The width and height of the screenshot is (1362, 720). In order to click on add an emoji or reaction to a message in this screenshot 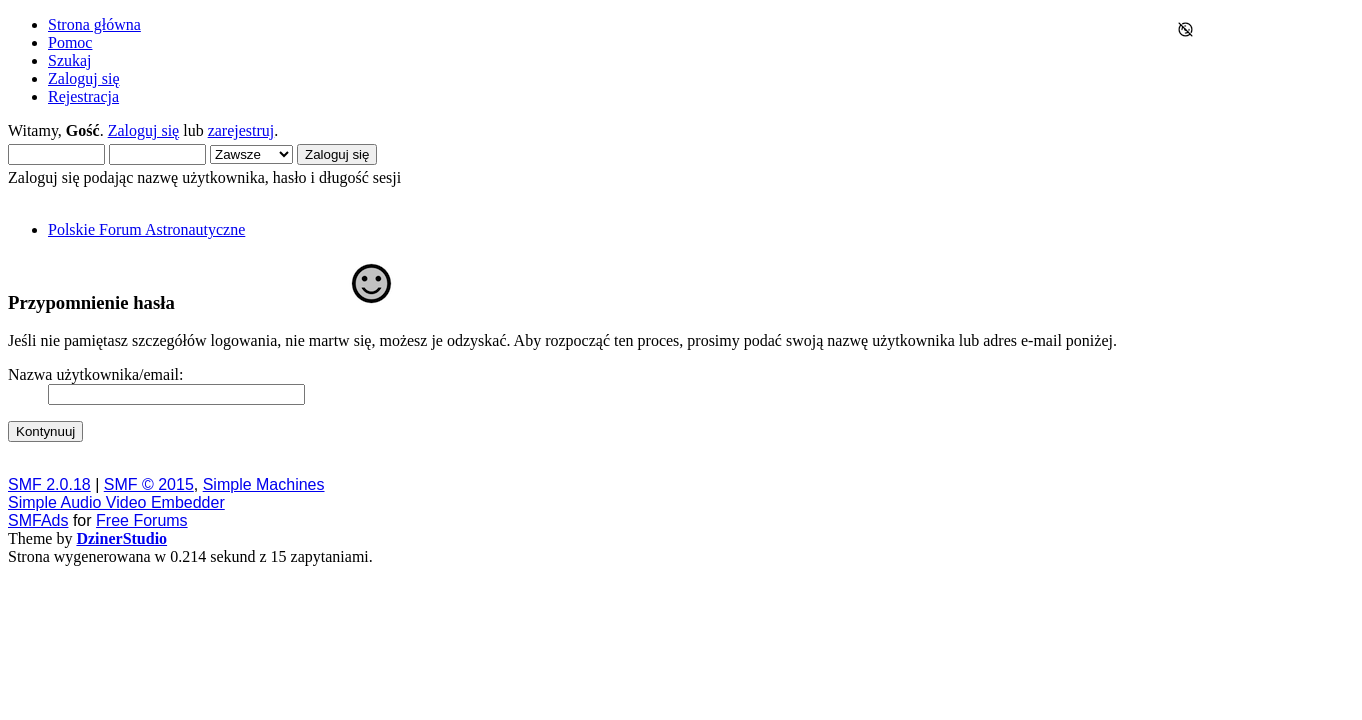, I will do `click(371, 283)`.